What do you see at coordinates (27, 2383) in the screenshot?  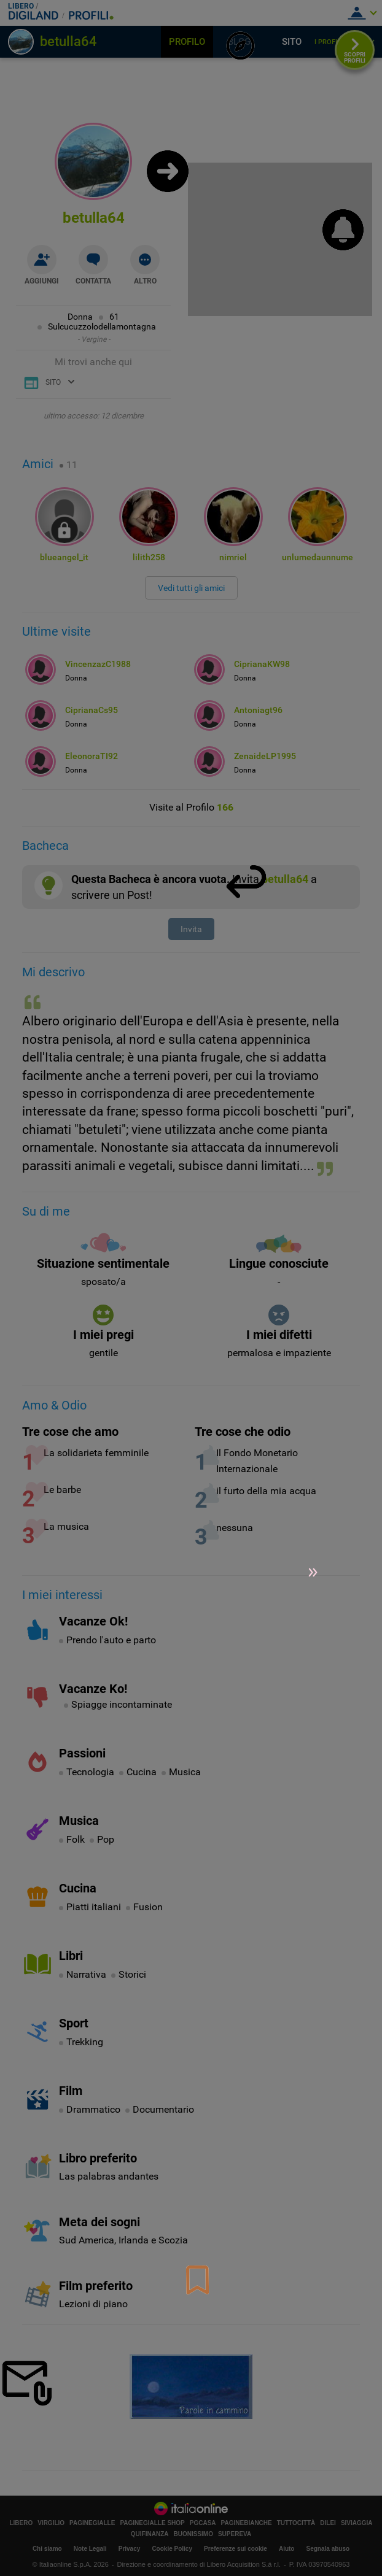 I see `attach a file to an email` at bounding box center [27, 2383].